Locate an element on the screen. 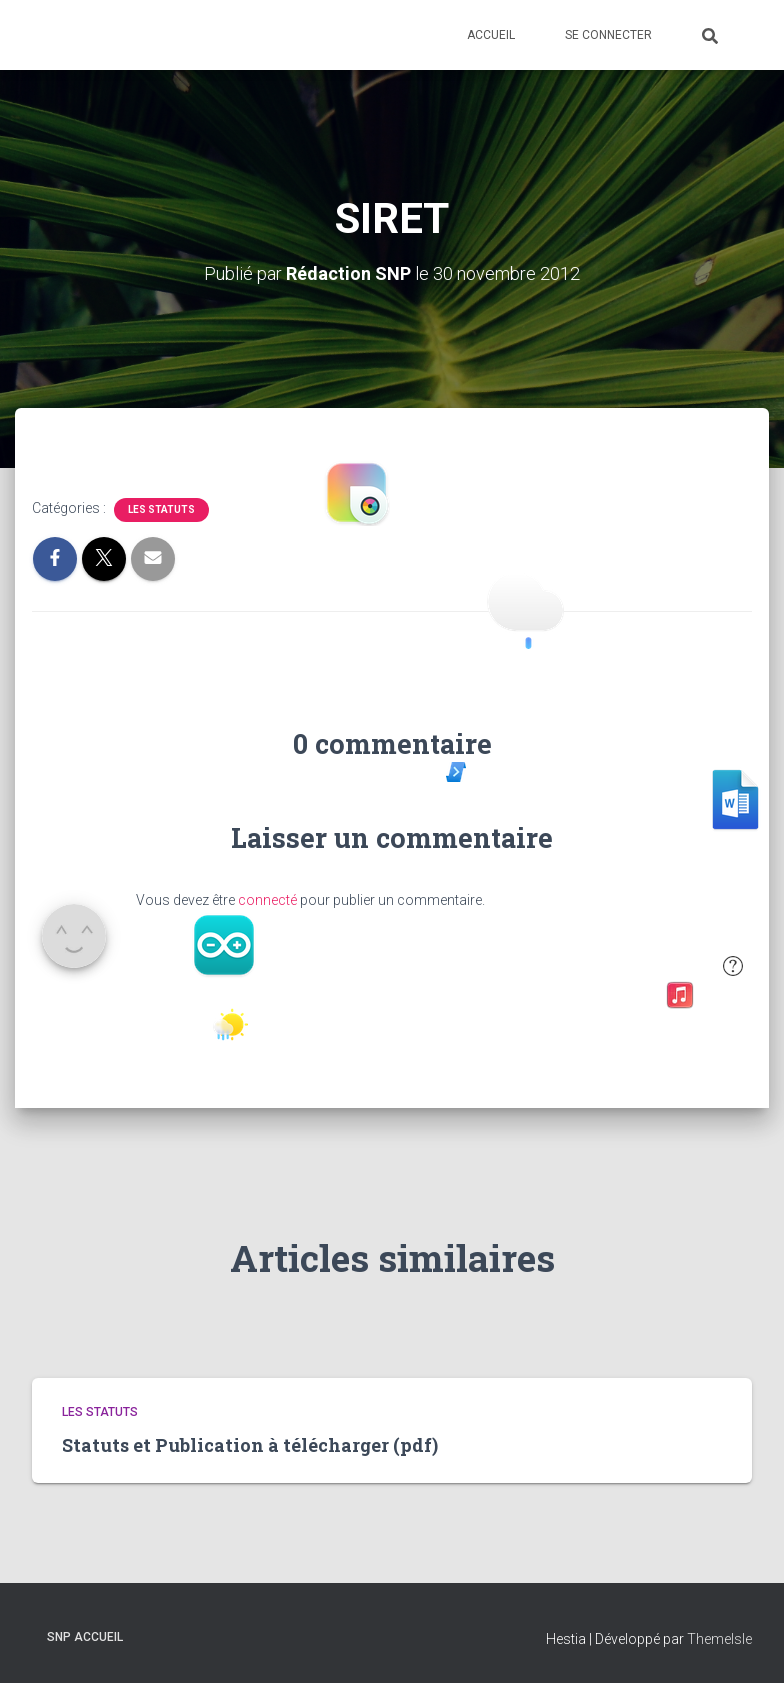  access help or support documentation is located at coordinates (733, 966).